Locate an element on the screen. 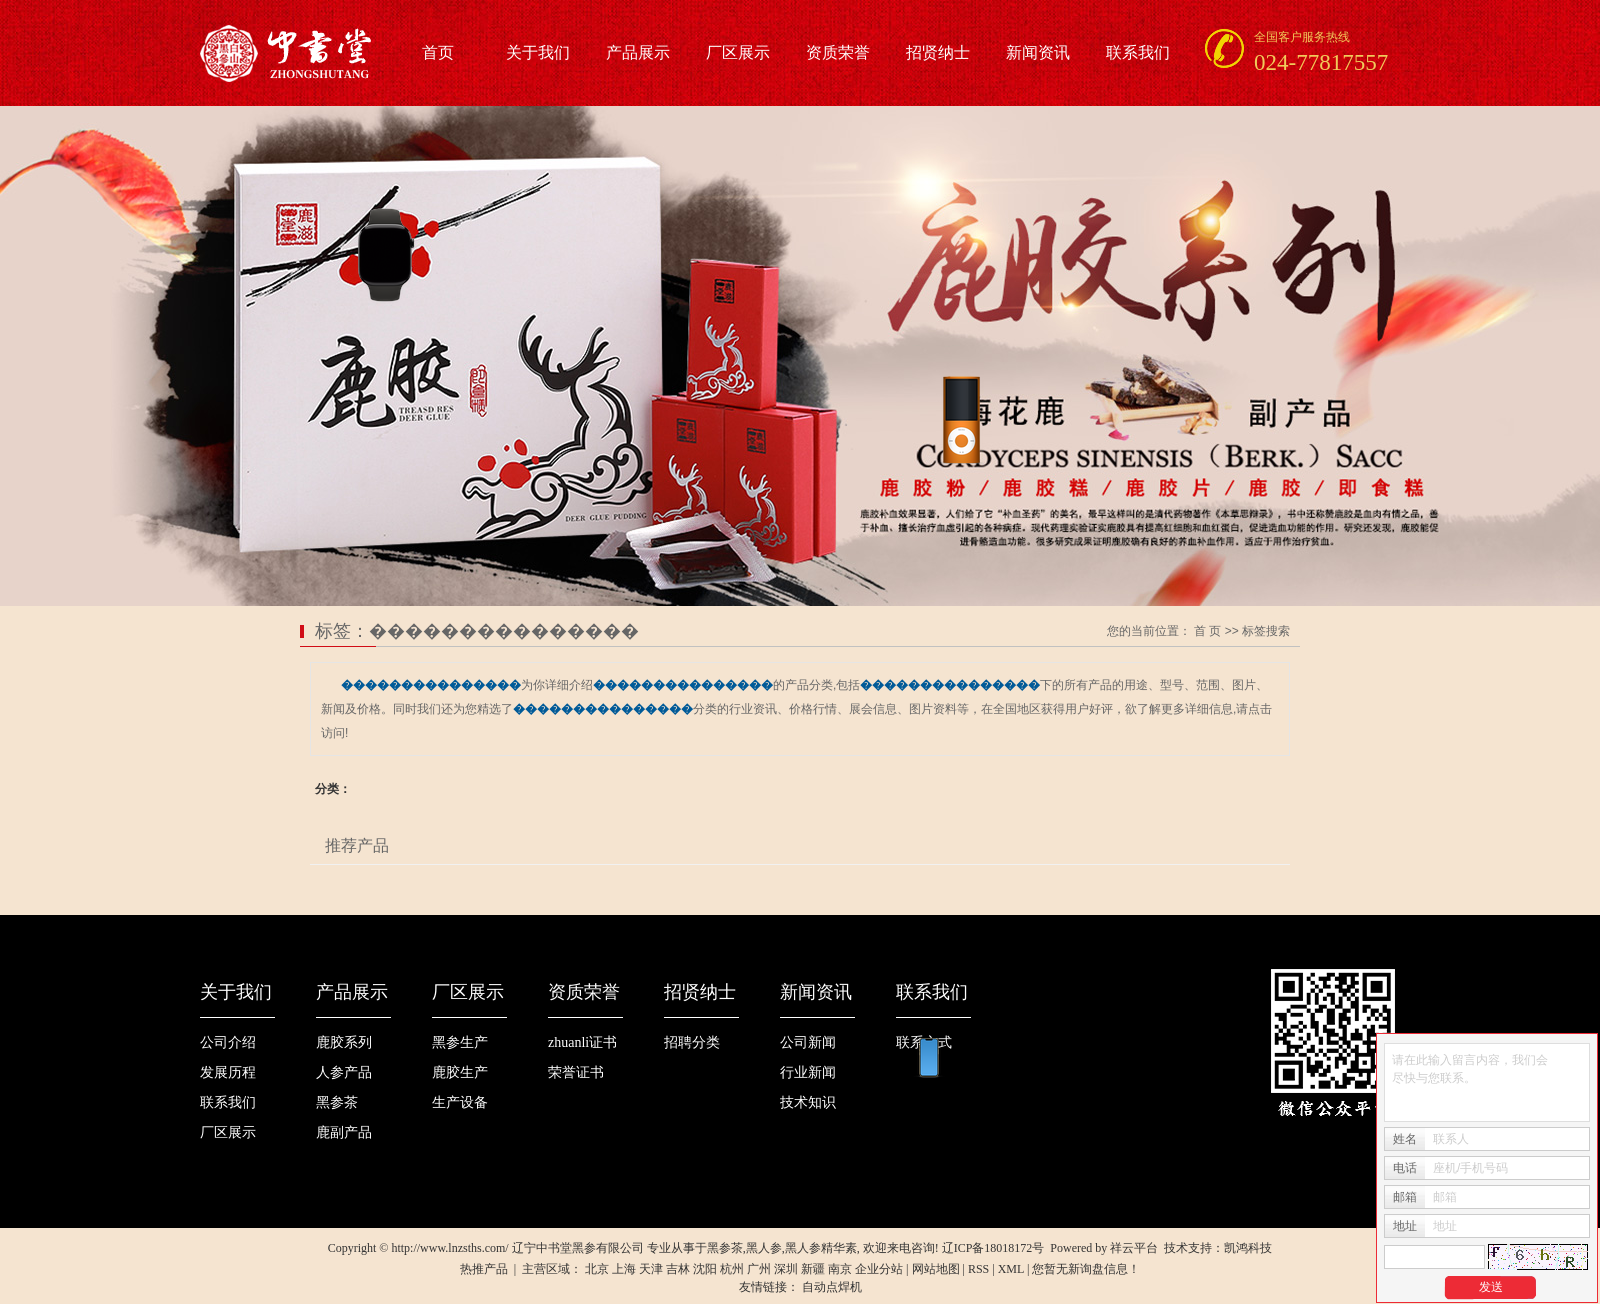 This screenshot has width=1600, height=1304. sync music to ipod nano device is located at coordinates (961, 421).